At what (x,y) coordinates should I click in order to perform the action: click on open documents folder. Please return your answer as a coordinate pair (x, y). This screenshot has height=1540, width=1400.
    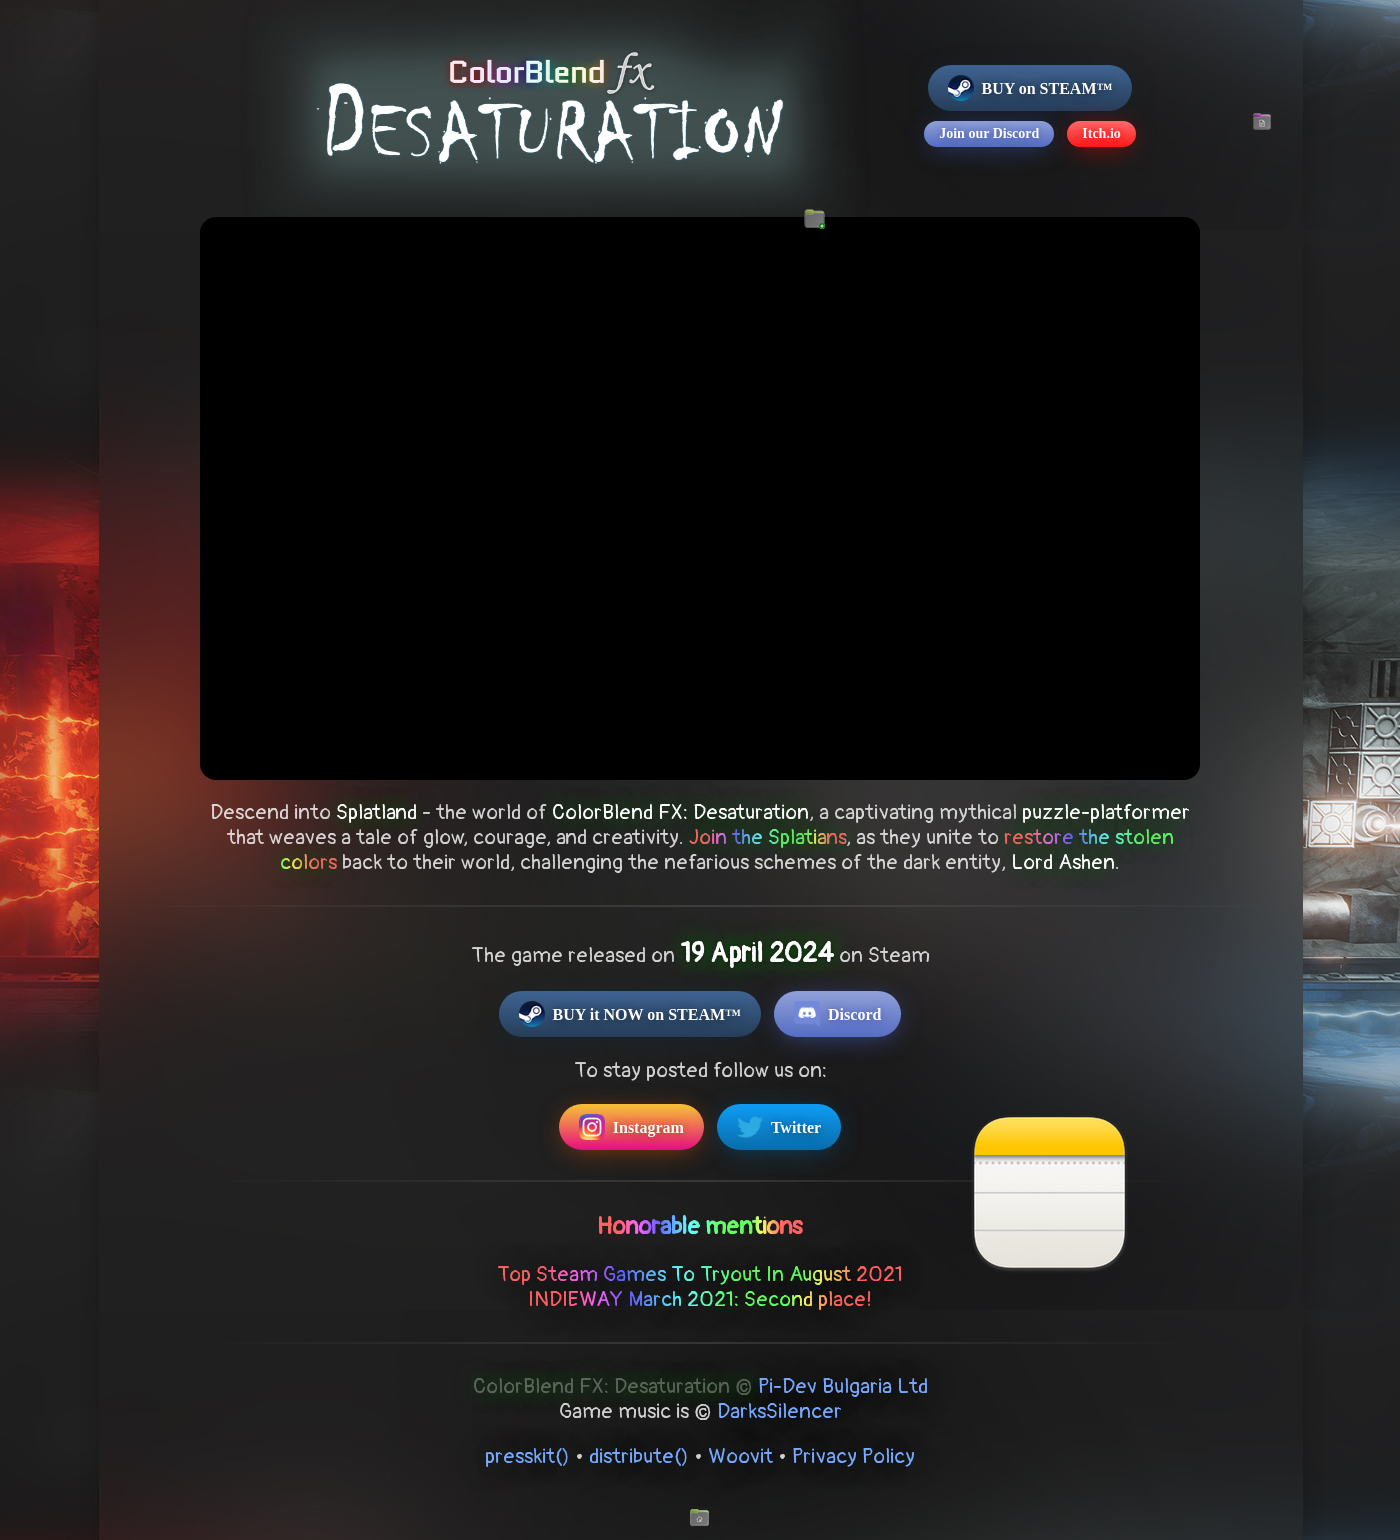
    Looking at the image, I should click on (1262, 121).